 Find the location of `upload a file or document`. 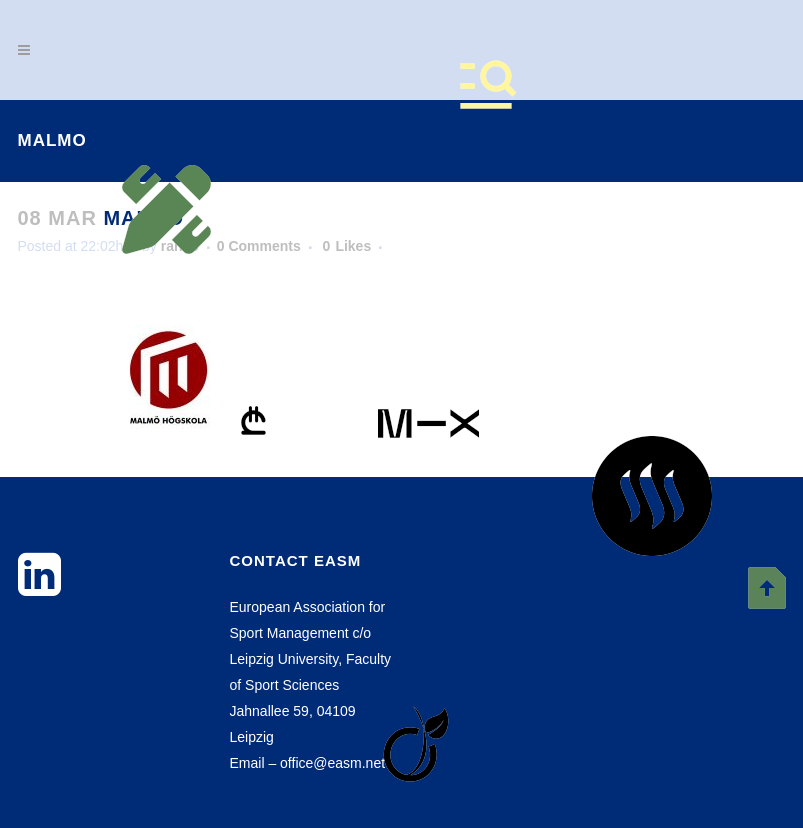

upload a file or document is located at coordinates (767, 588).